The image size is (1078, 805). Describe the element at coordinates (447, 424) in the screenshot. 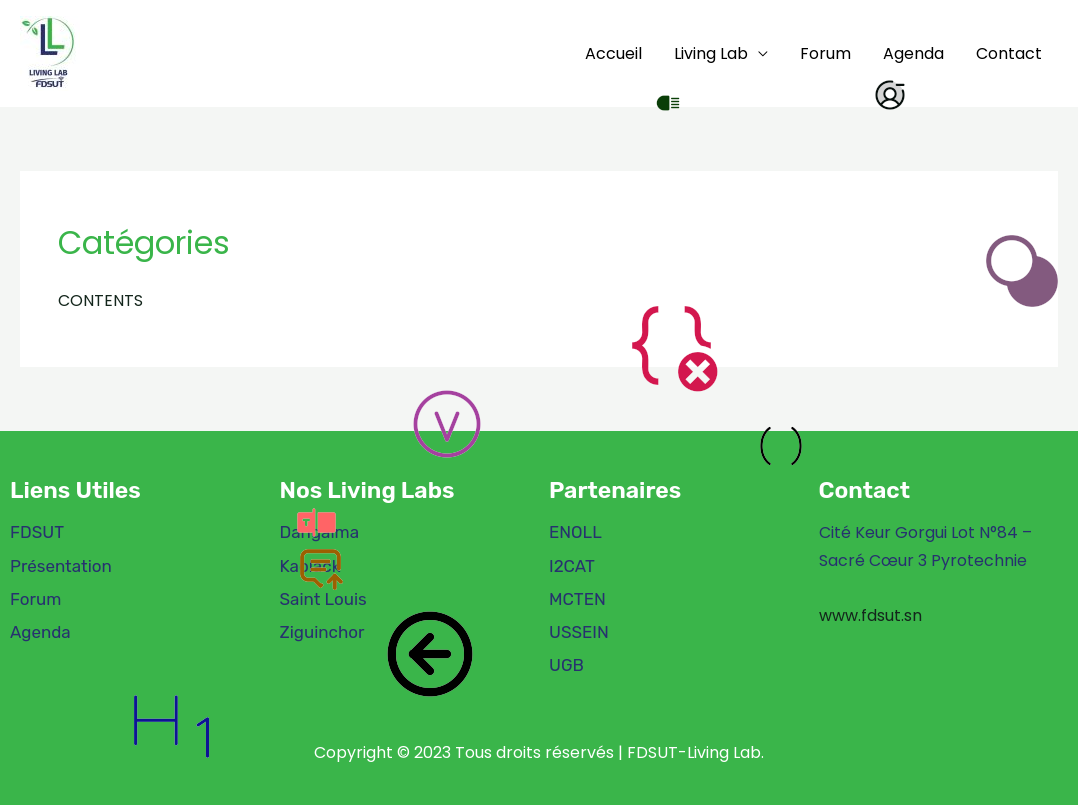

I see `indicates a verified or validated status` at that location.